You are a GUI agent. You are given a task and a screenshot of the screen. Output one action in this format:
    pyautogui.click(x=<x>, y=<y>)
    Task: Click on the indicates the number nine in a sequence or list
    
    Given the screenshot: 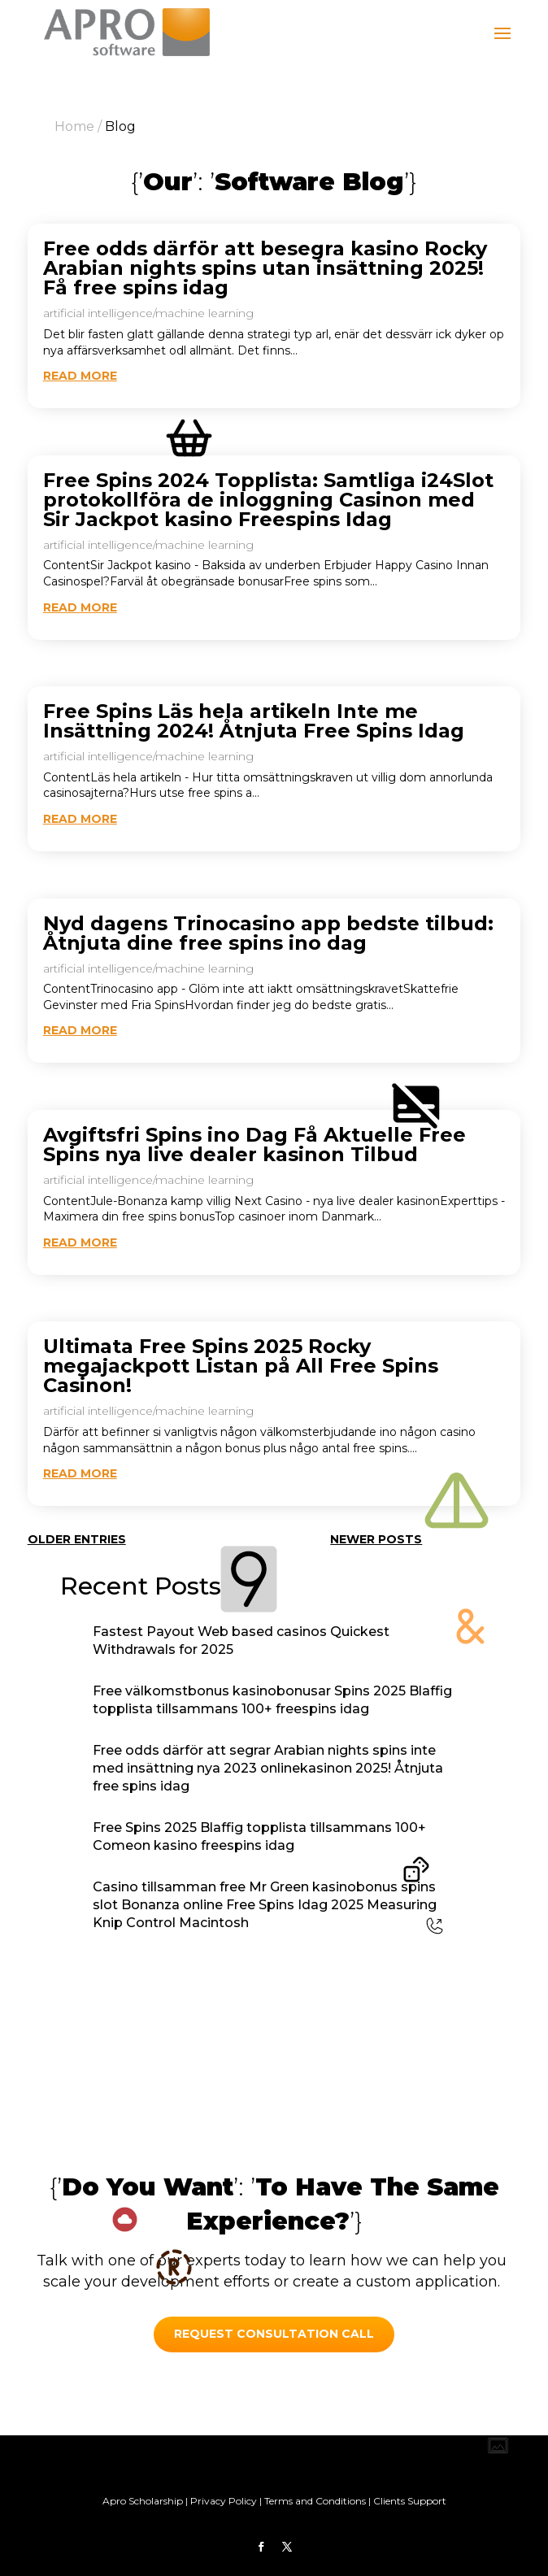 What is the action you would take?
    pyautogui.click(x=249, y=1579)
    